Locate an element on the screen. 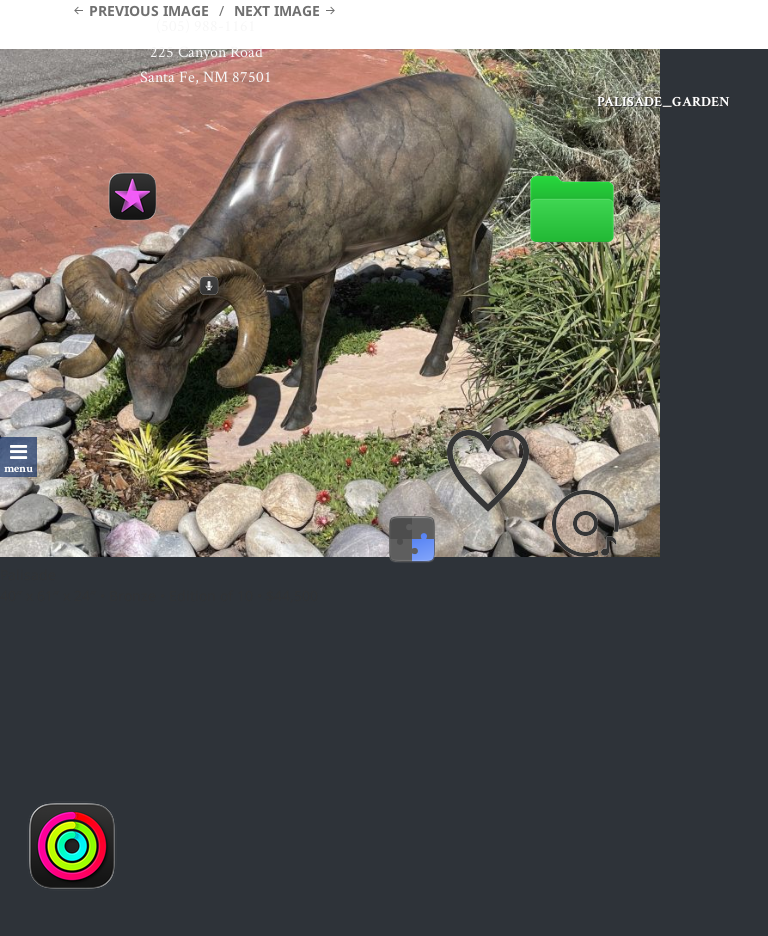  audio CD or music disc is located at coordinates (585, 523).